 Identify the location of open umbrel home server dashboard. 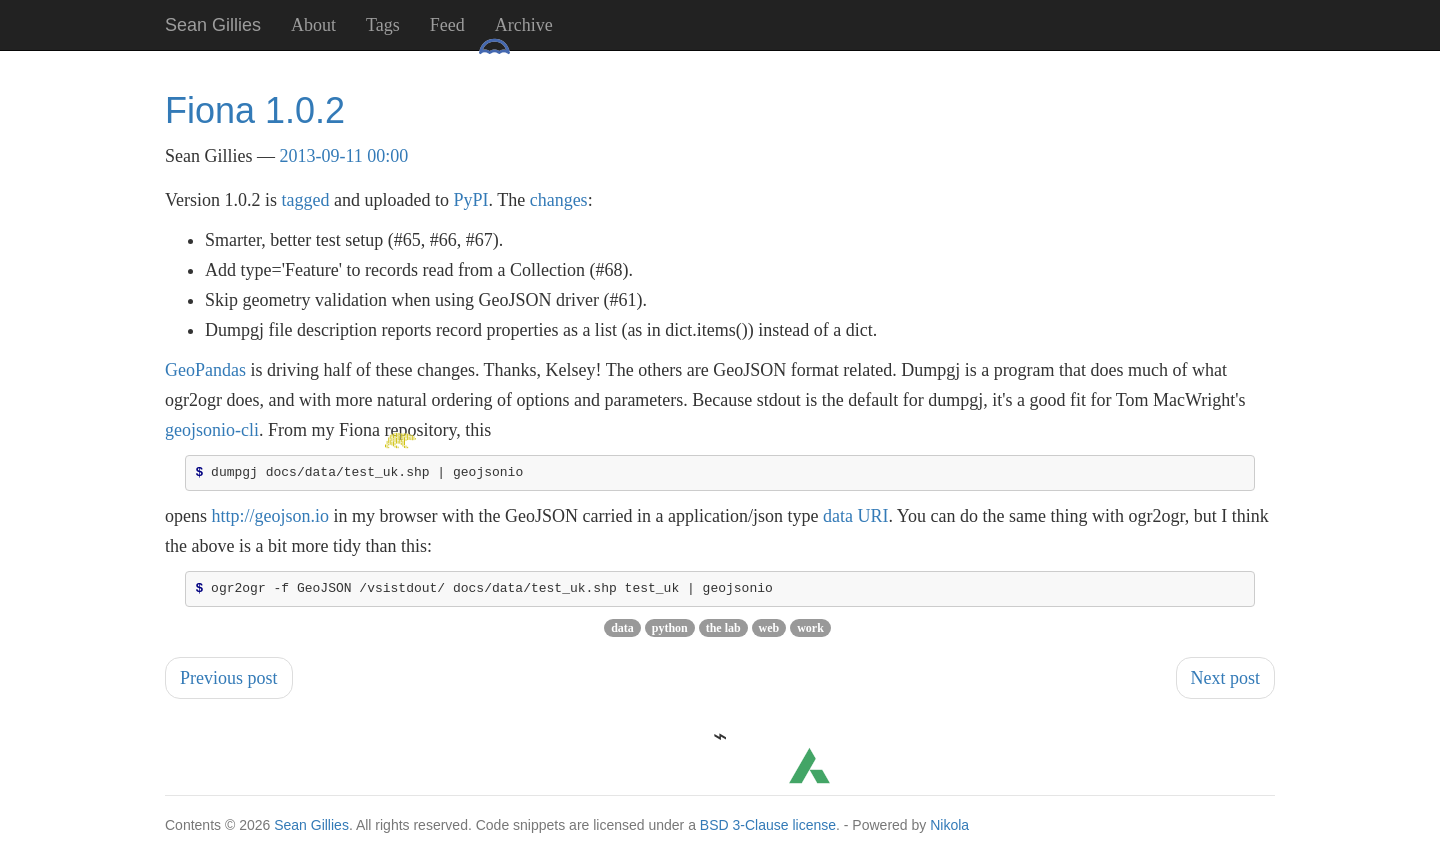
(494, 46).